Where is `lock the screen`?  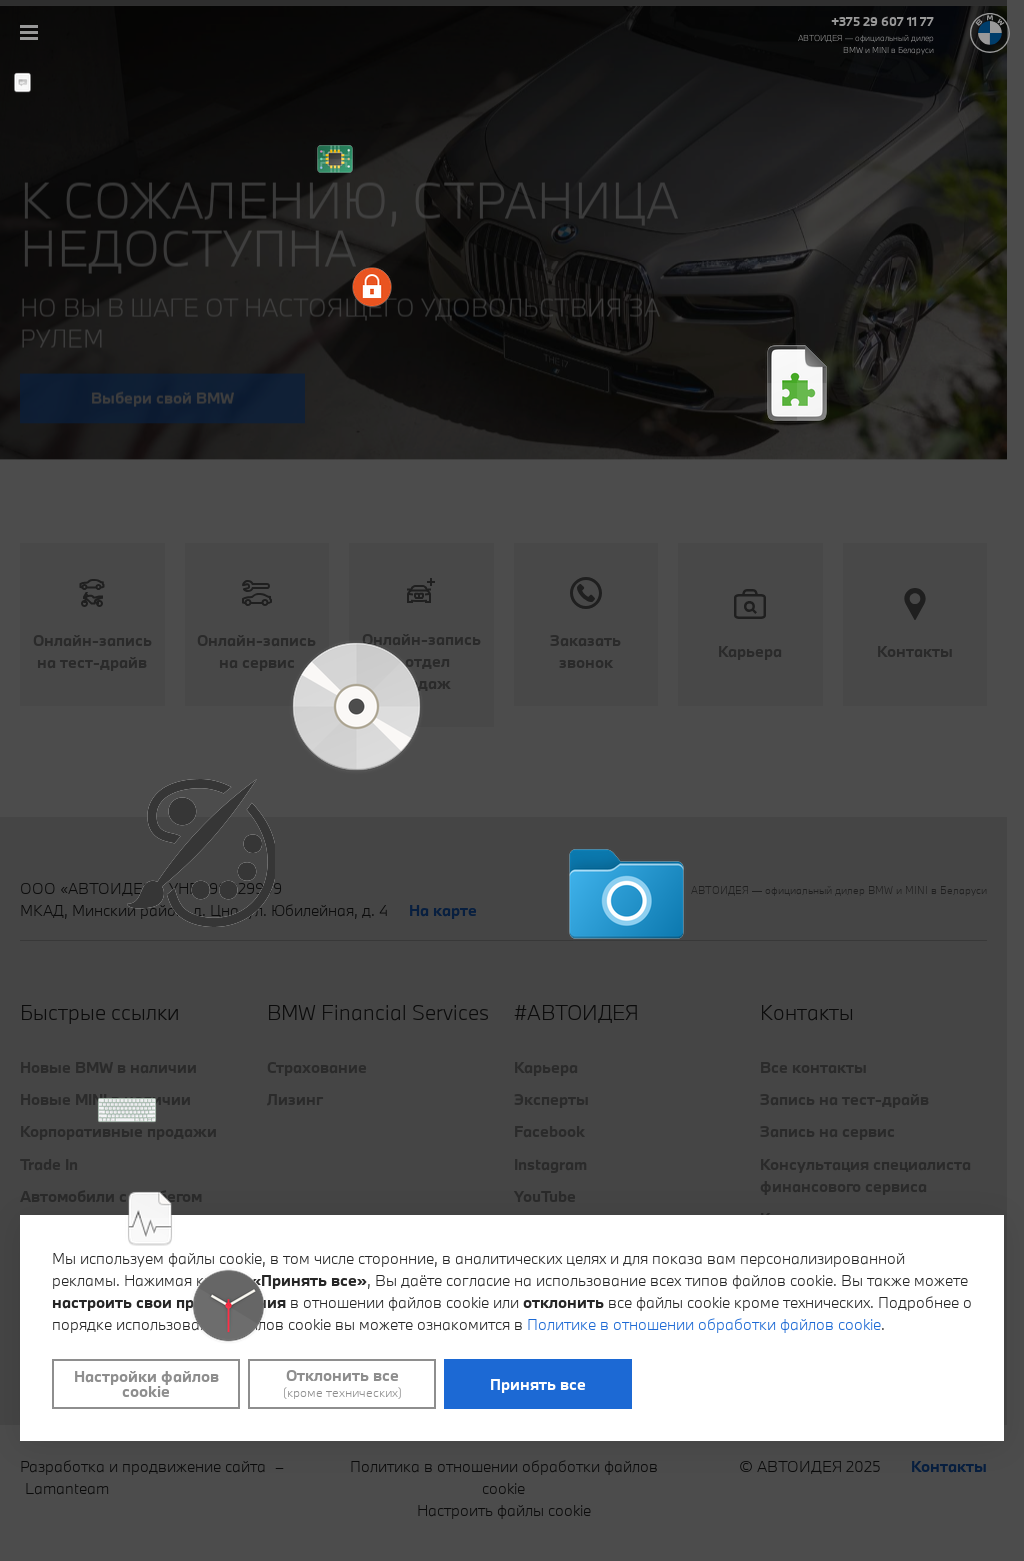 lock the screen is located at coordinates (372, 287).